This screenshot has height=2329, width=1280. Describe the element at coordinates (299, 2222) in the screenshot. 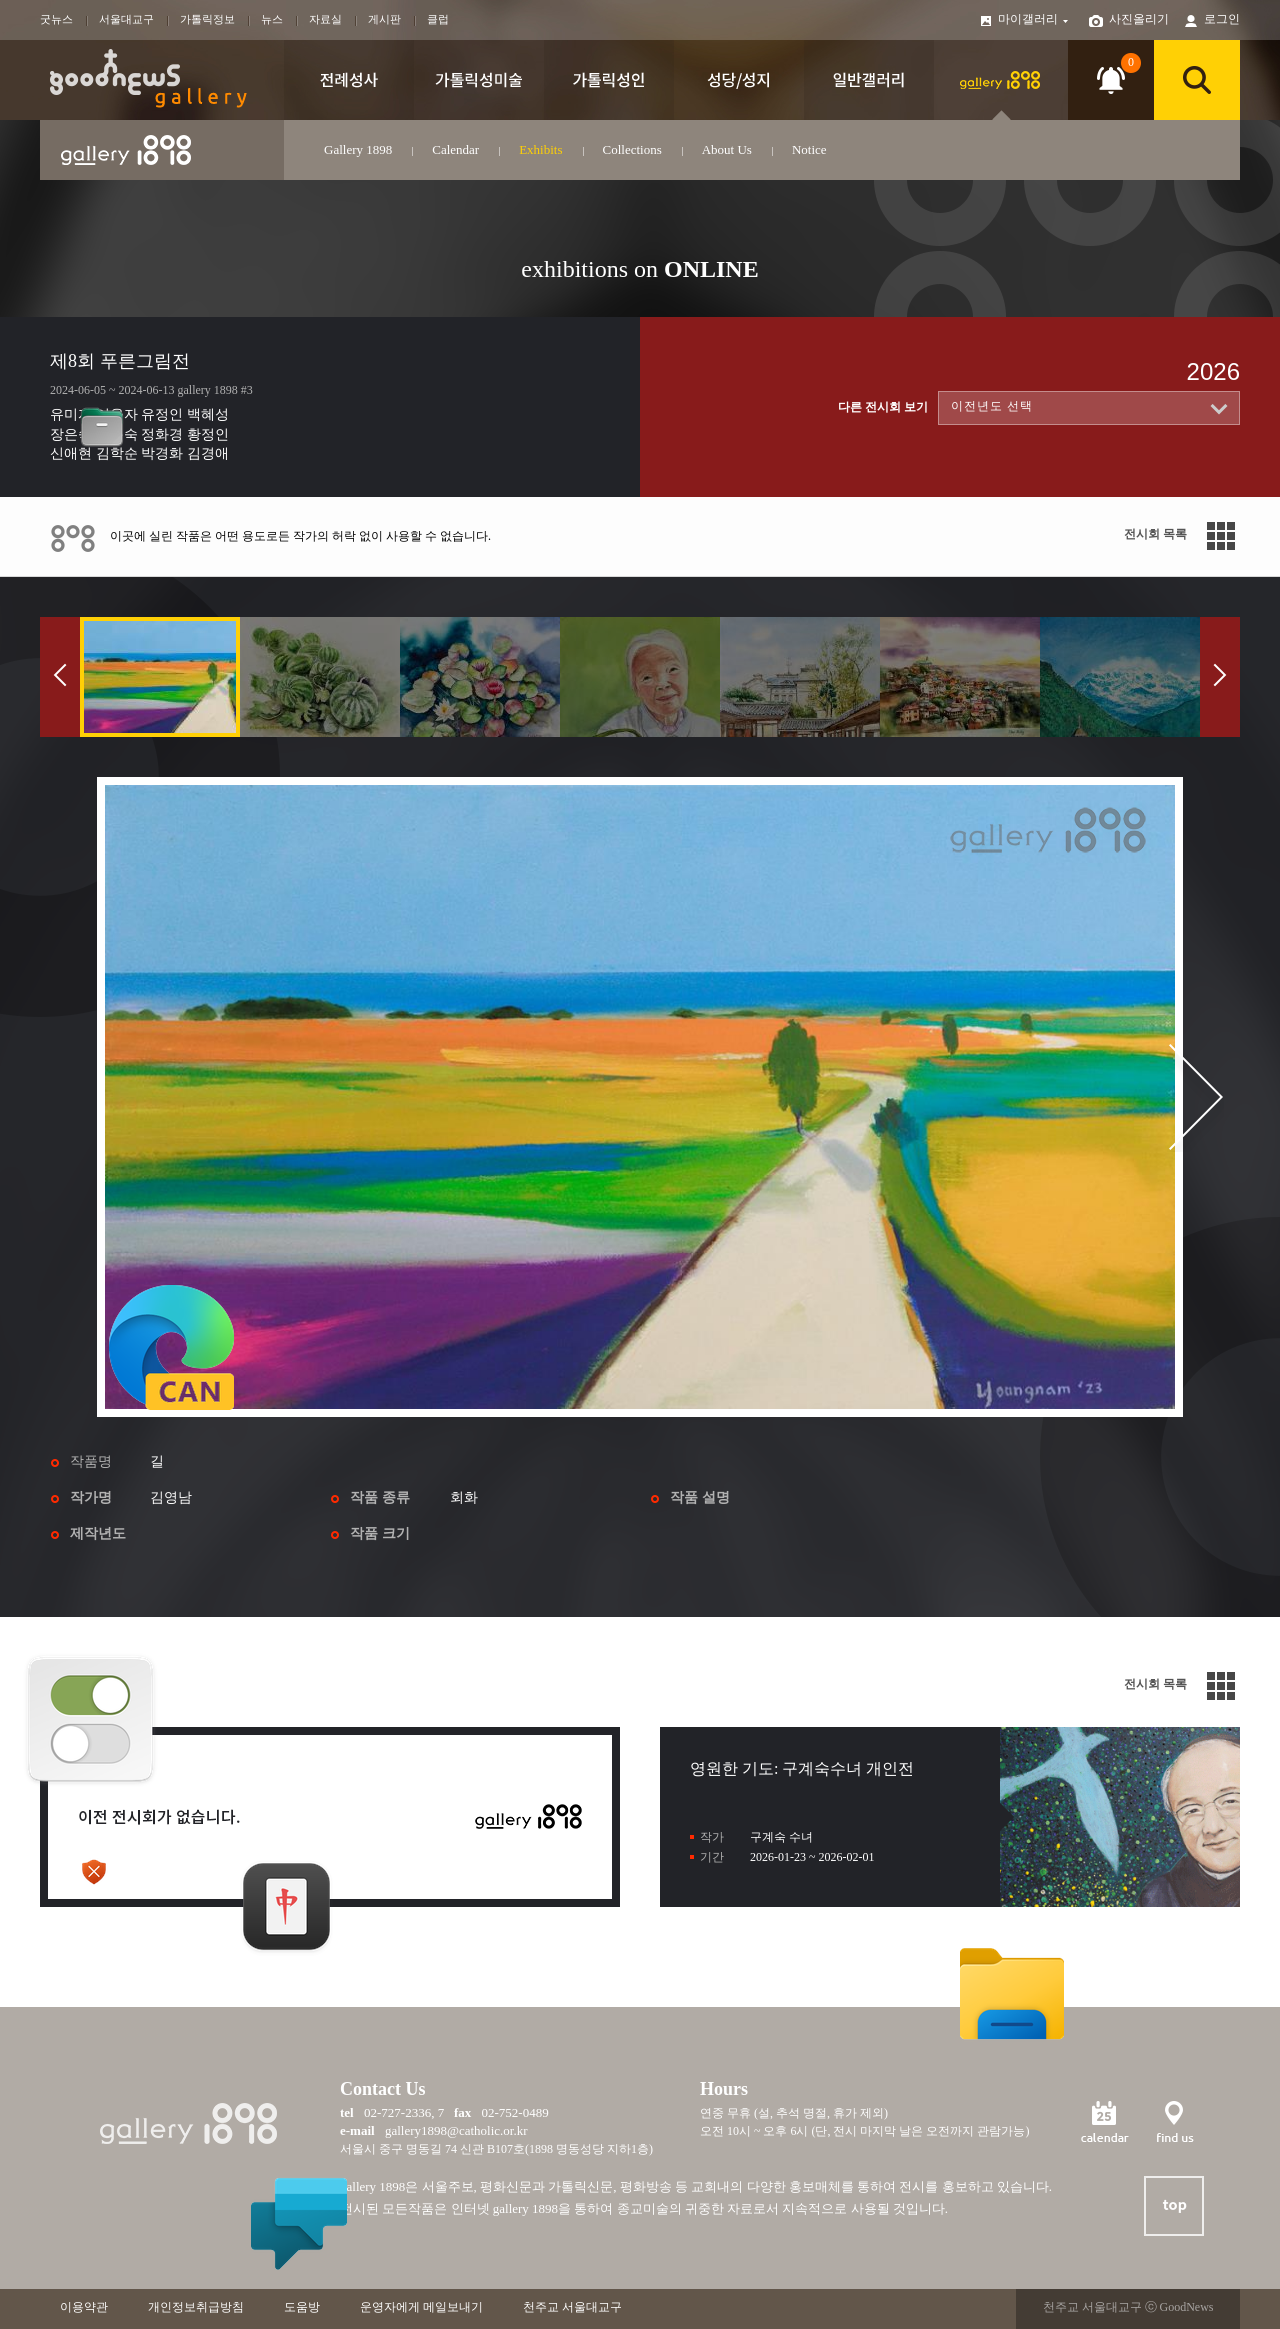

I see `open the virtual agents app` at that location.